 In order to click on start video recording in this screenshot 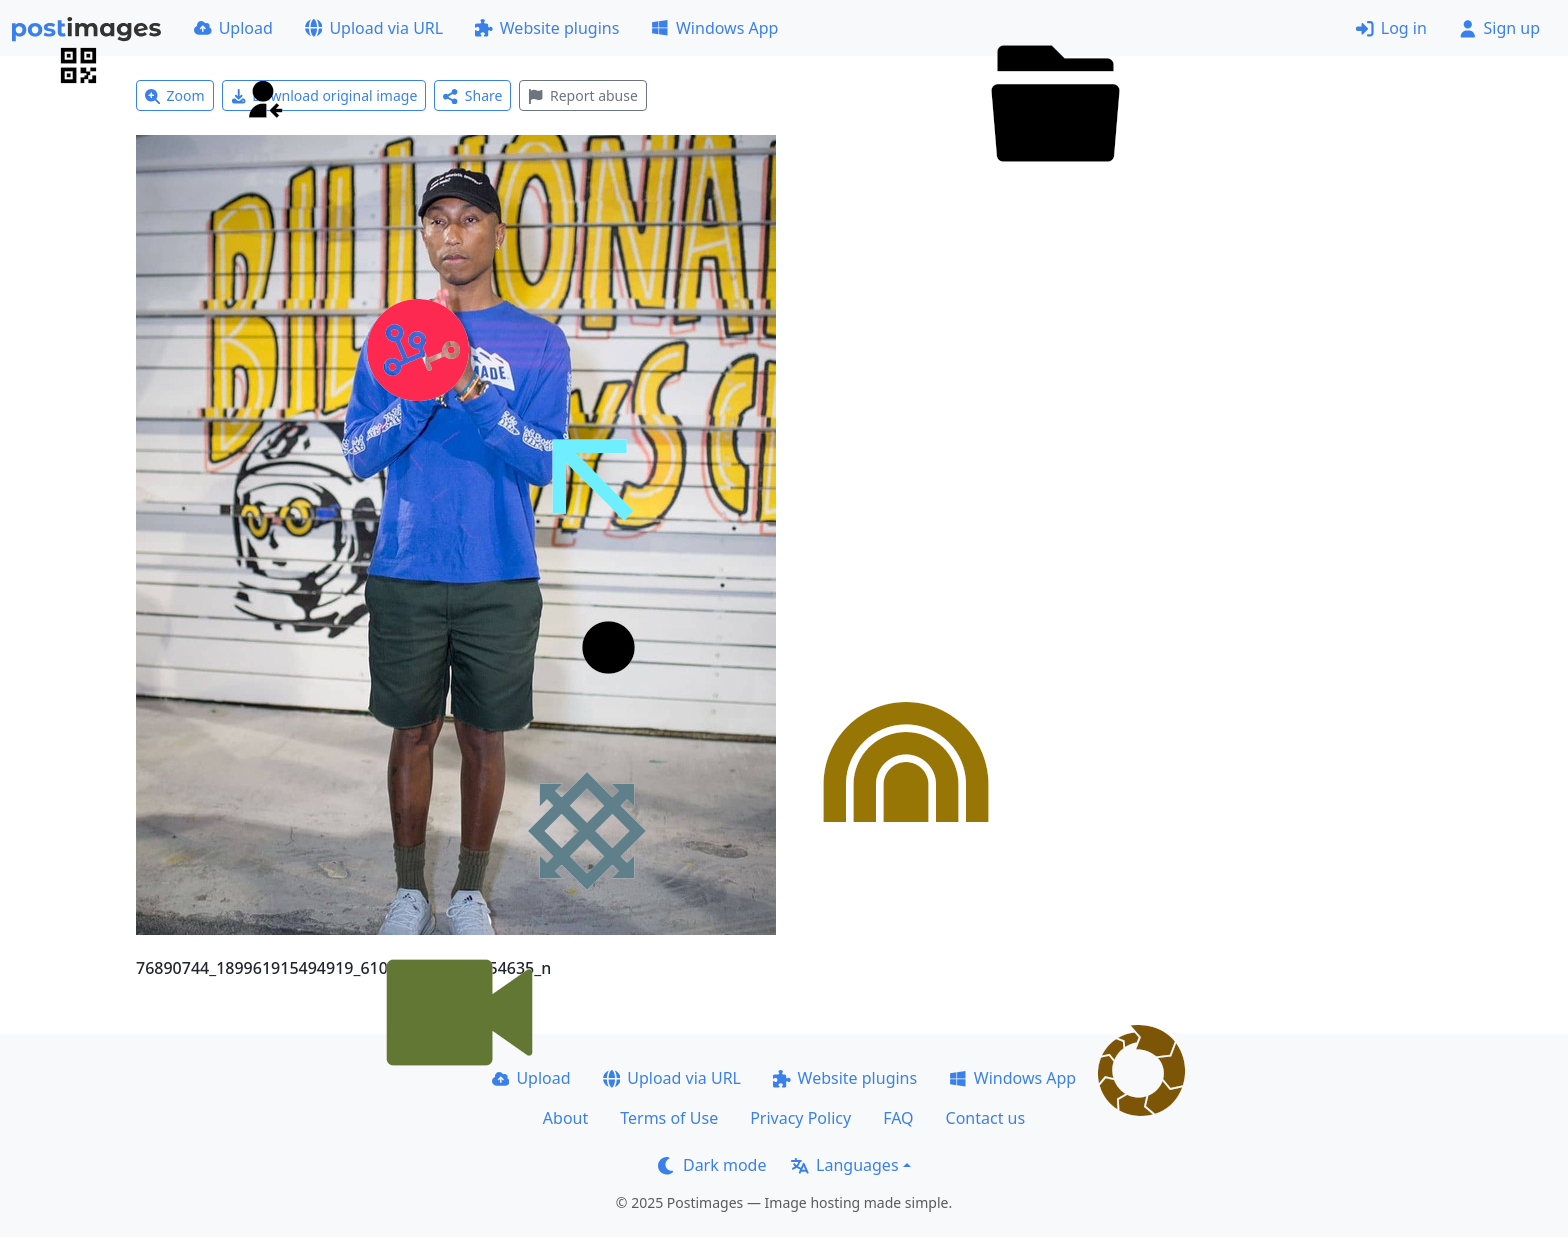, I will do `click(459, 1012)`.